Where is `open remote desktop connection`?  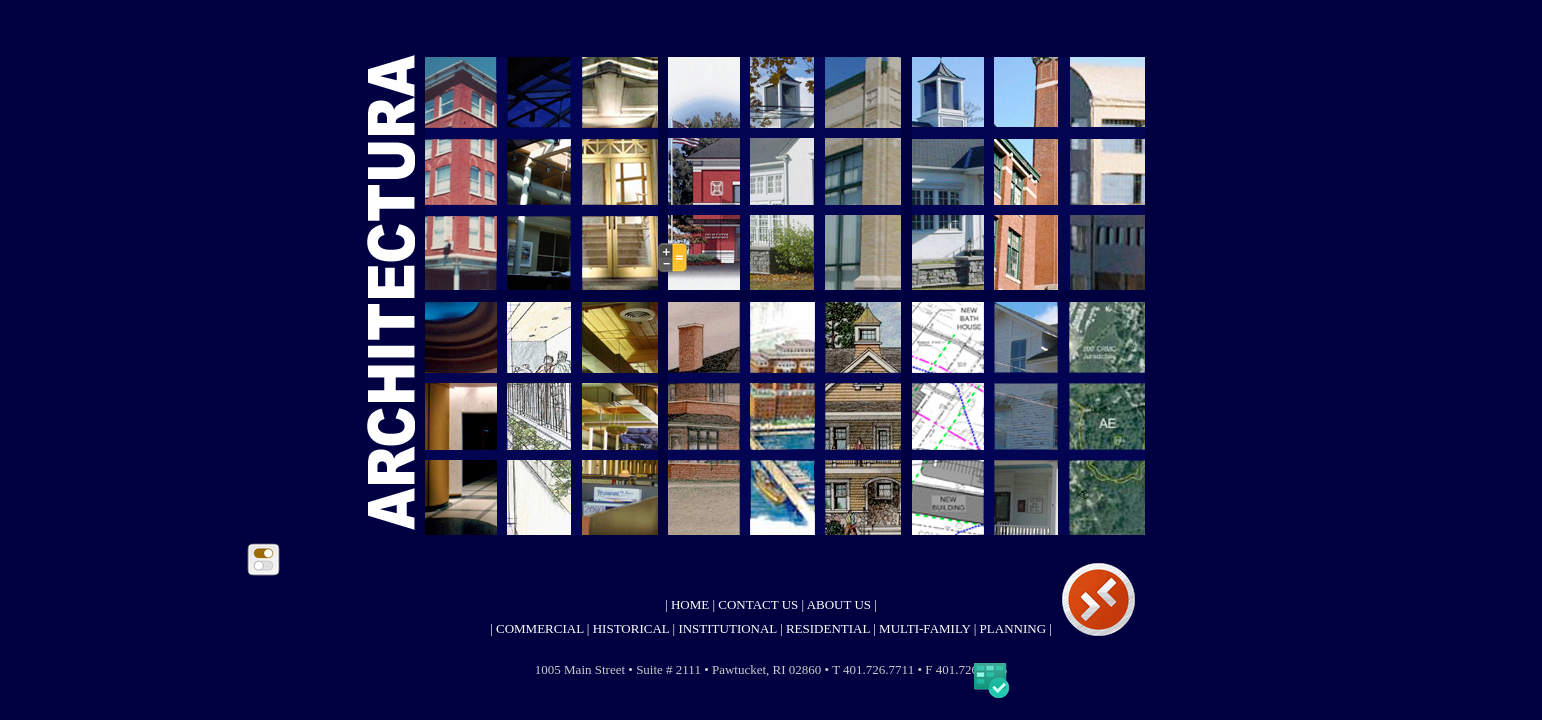 open remote desktop connection is located at coordinates (1098, 599).